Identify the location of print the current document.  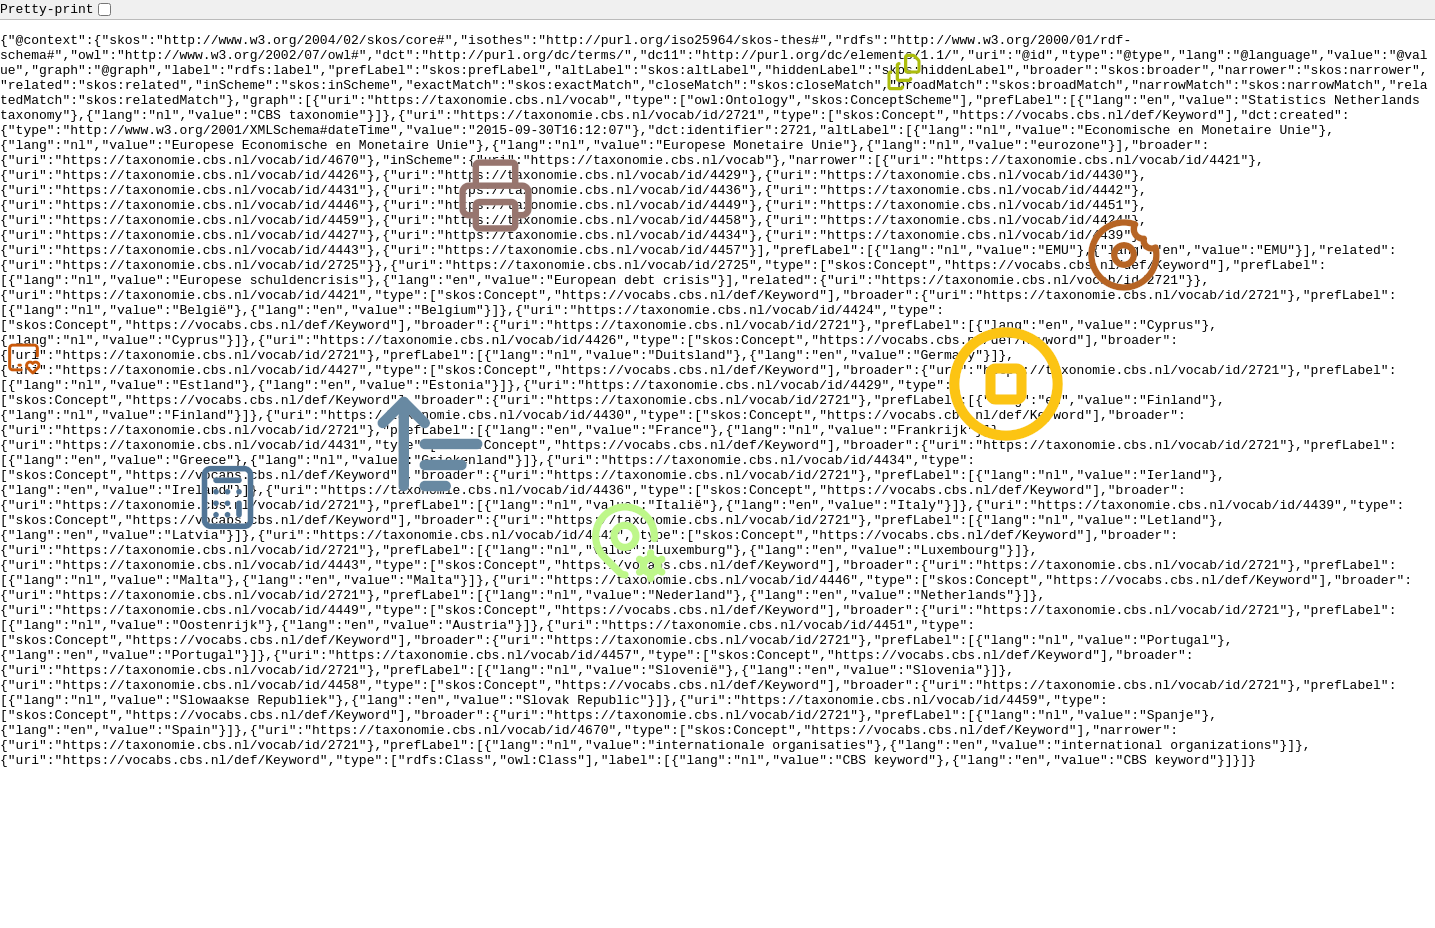
(495, 195).